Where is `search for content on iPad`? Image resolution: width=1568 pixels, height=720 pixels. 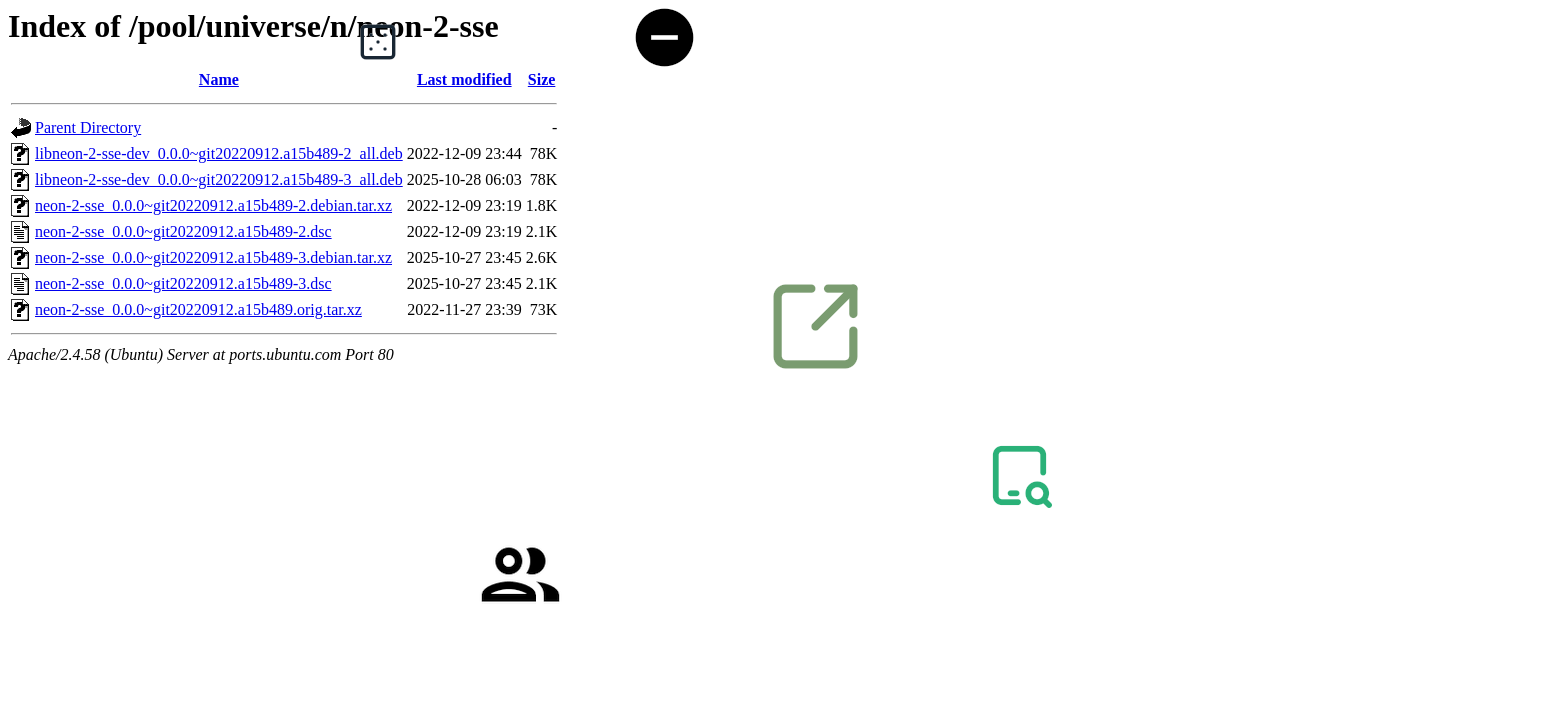 search for content on iPad is located at coordinates (1019, 475).